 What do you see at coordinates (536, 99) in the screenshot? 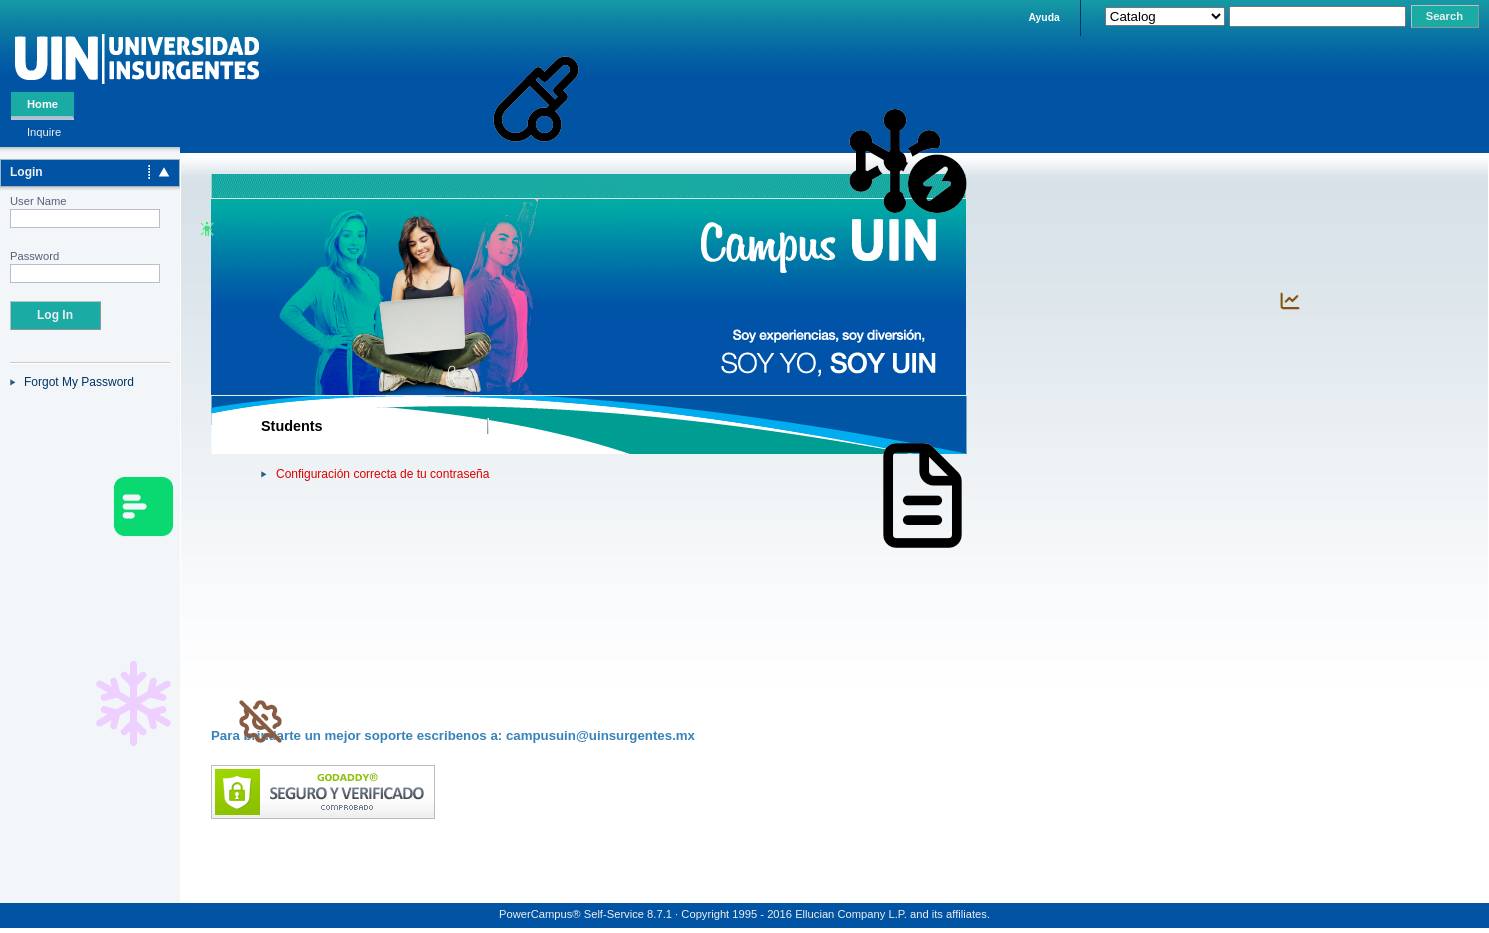
I see `access cricket sports content or scores` at bounding box center [536, 99].